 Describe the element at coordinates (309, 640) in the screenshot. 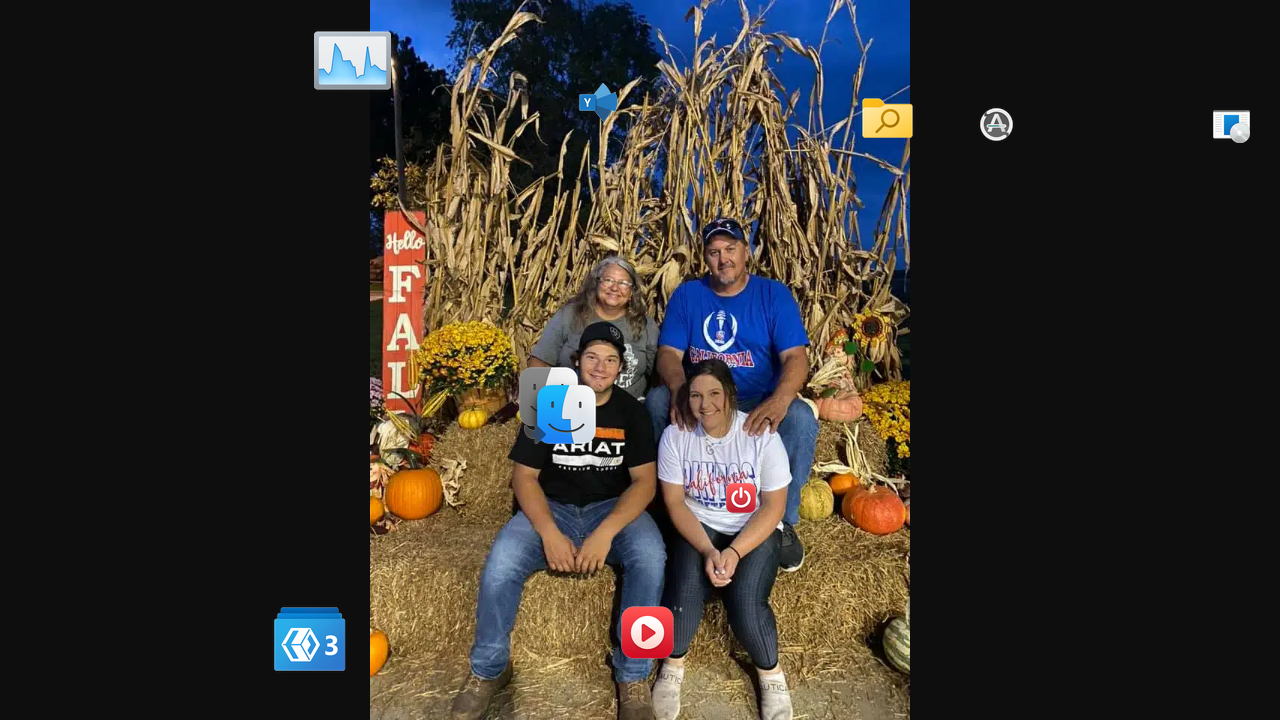

I see `open Unity 3 game development environment` at that location.